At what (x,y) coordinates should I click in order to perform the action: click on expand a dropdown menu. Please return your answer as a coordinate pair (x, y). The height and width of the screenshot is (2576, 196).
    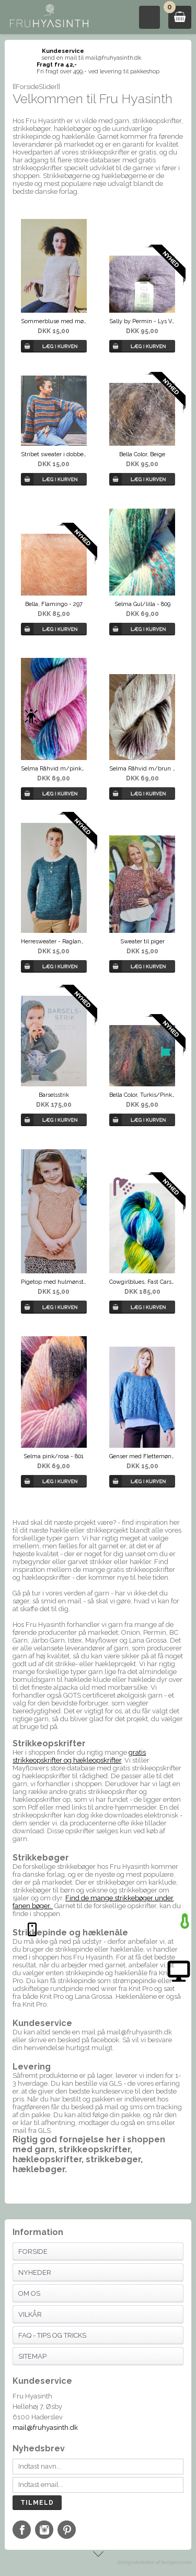
    Looking at the image, I should click on (98, 2553).